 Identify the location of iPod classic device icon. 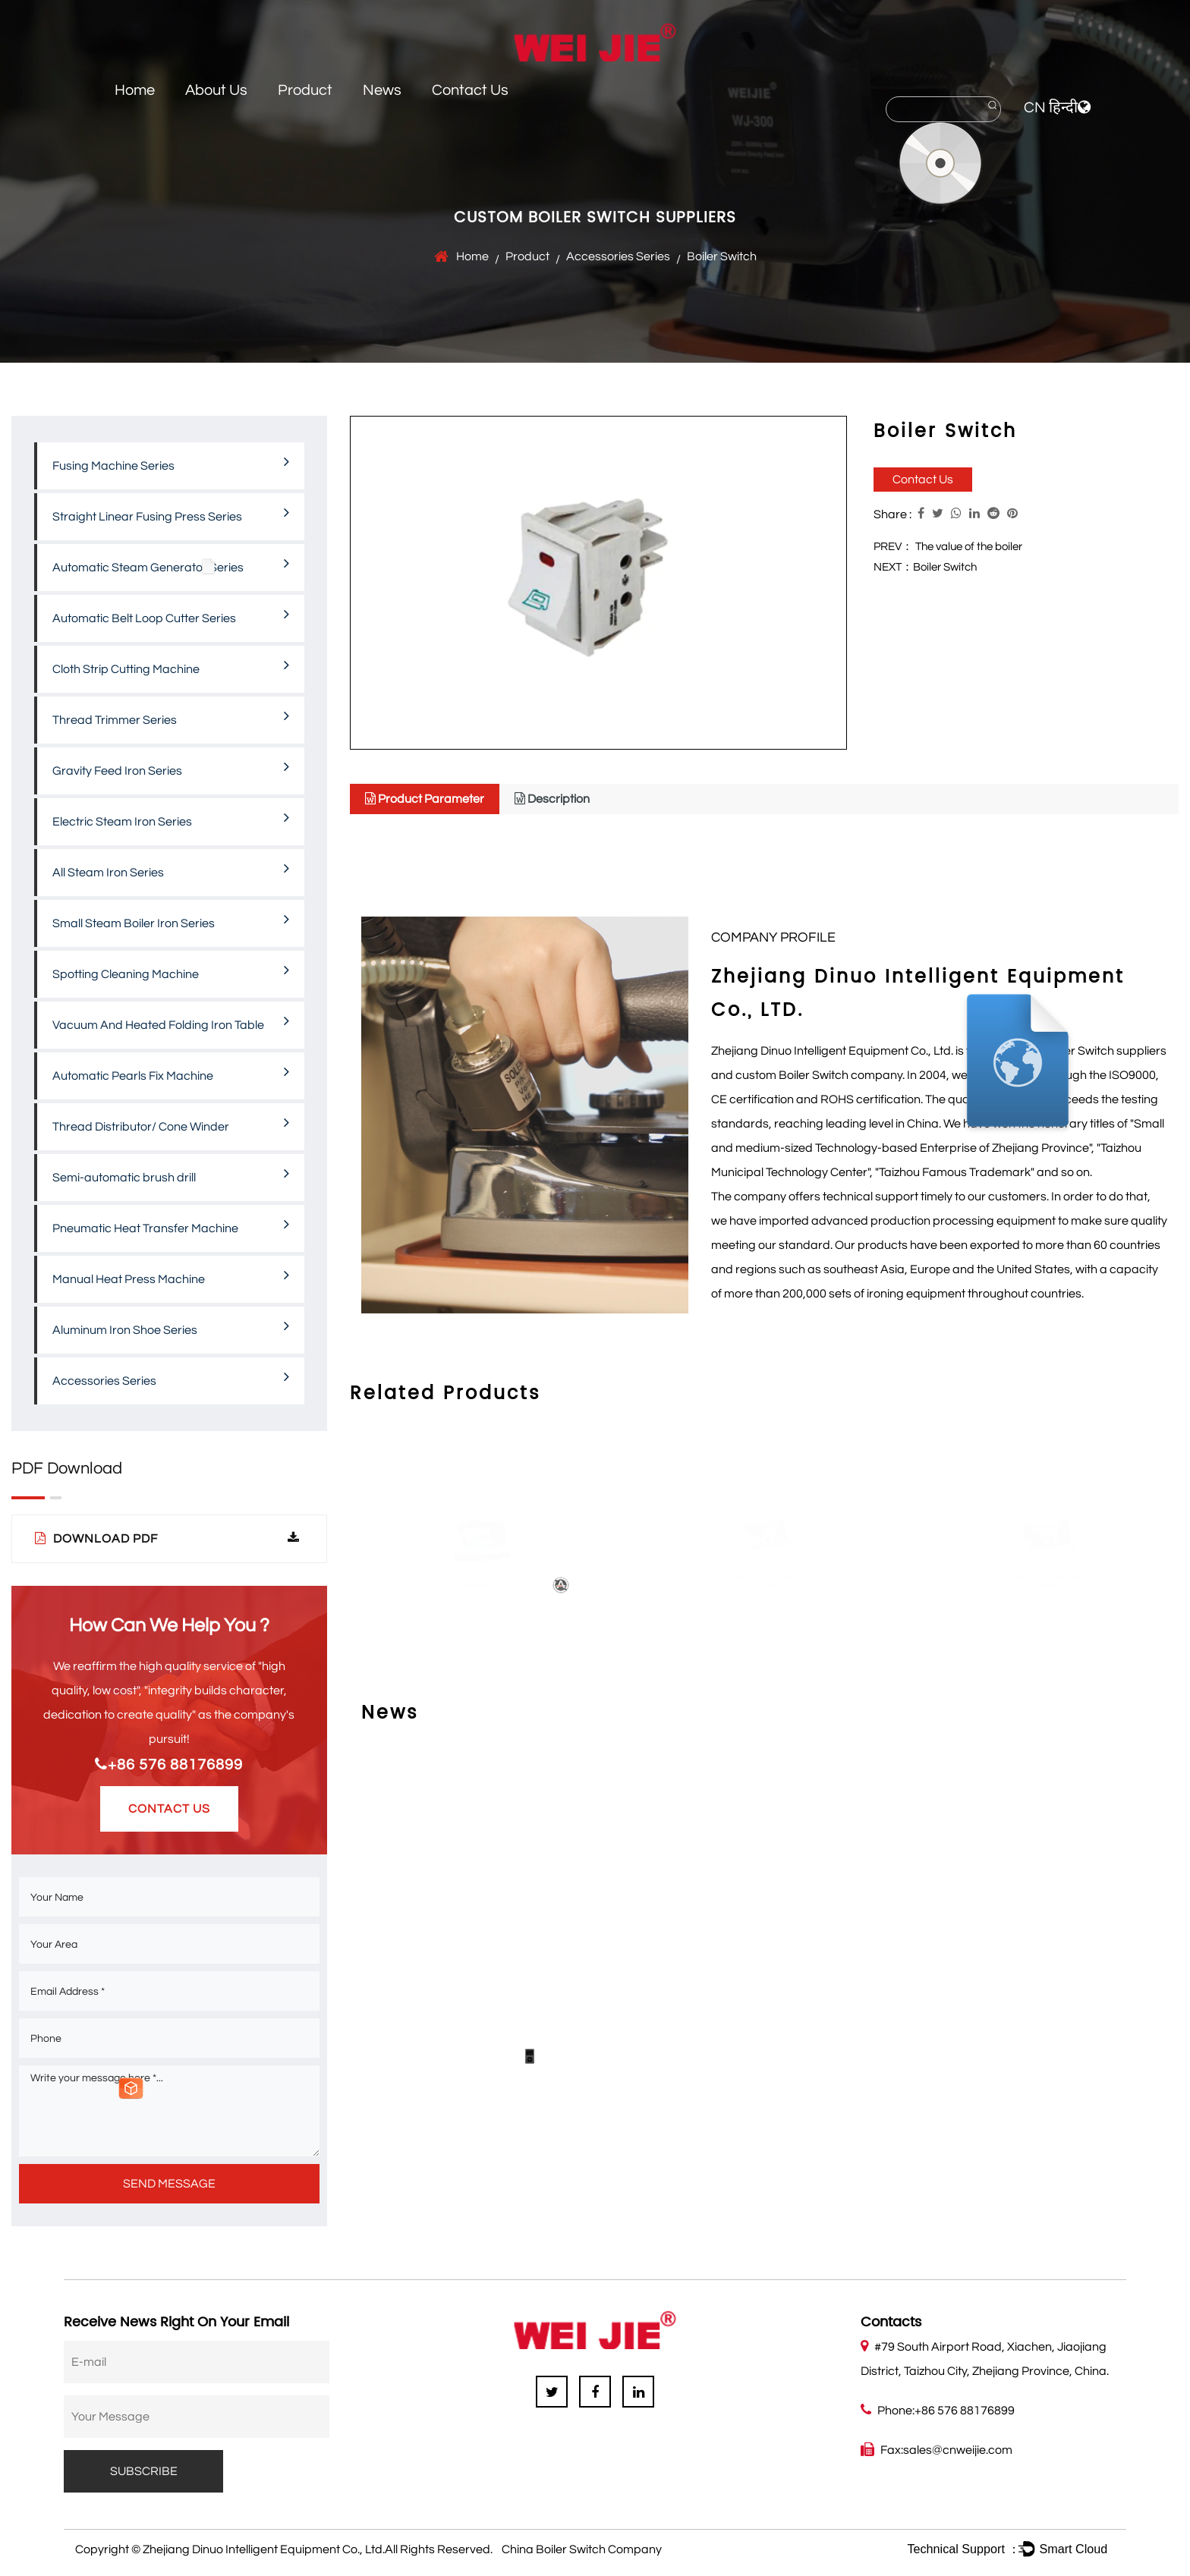
(530, 2056).